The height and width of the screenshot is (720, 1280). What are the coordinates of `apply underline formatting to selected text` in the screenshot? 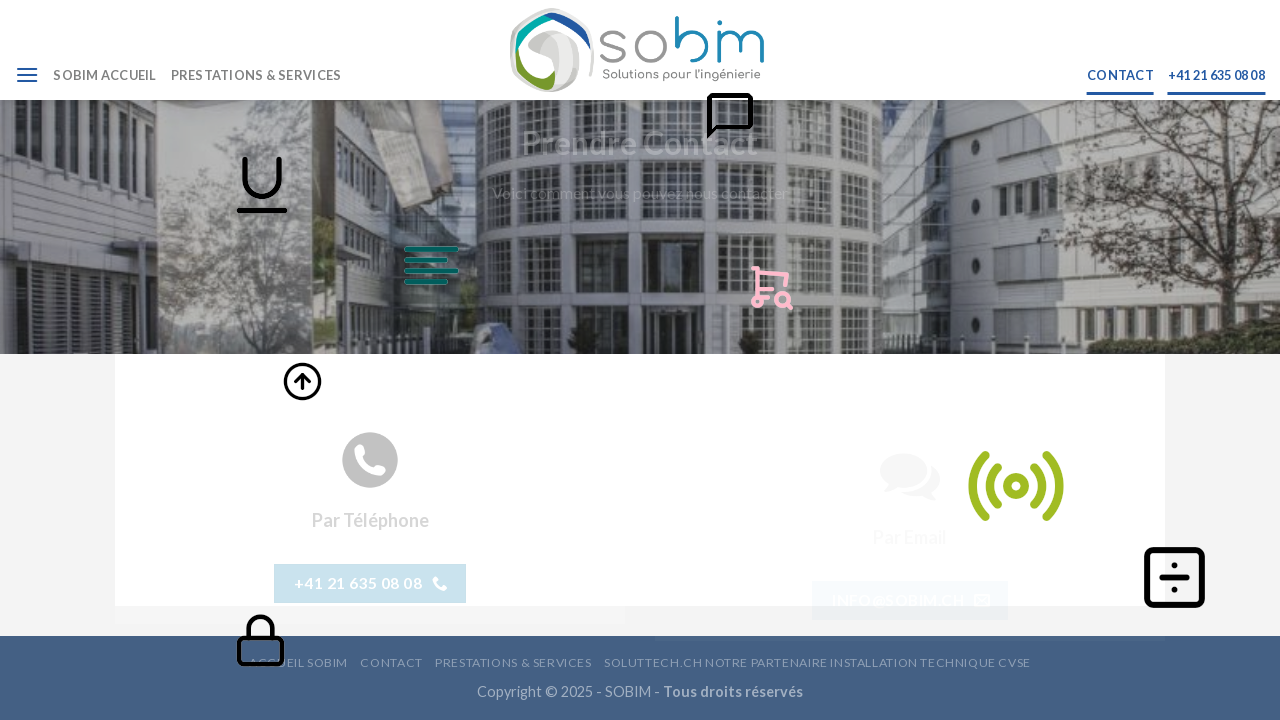 It's located at (262, 185).